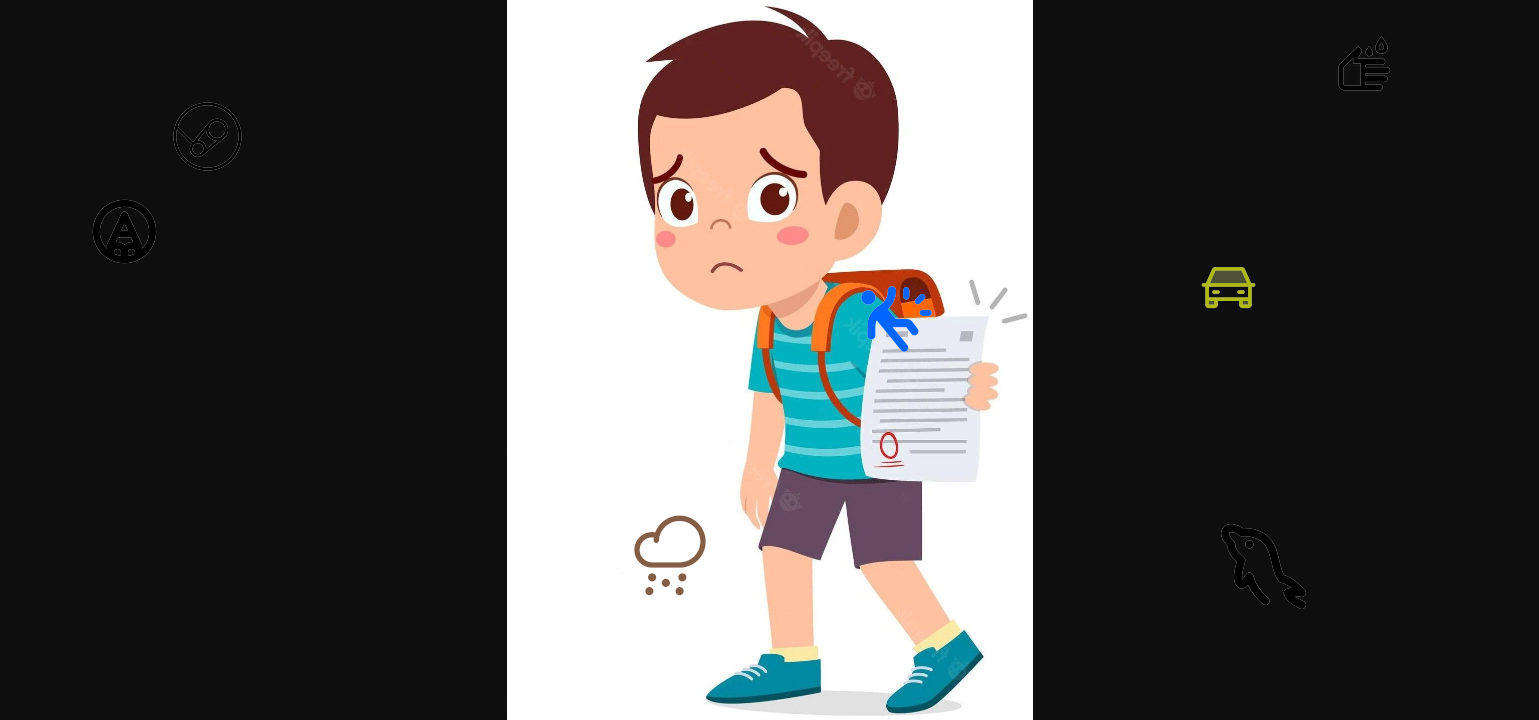 This screenshot has width=1539, height=720. What do you see at coordinates (1228, 288) in the screenshot?
I see `access vehicle or car-related features` at bounding box center [1228, 288].